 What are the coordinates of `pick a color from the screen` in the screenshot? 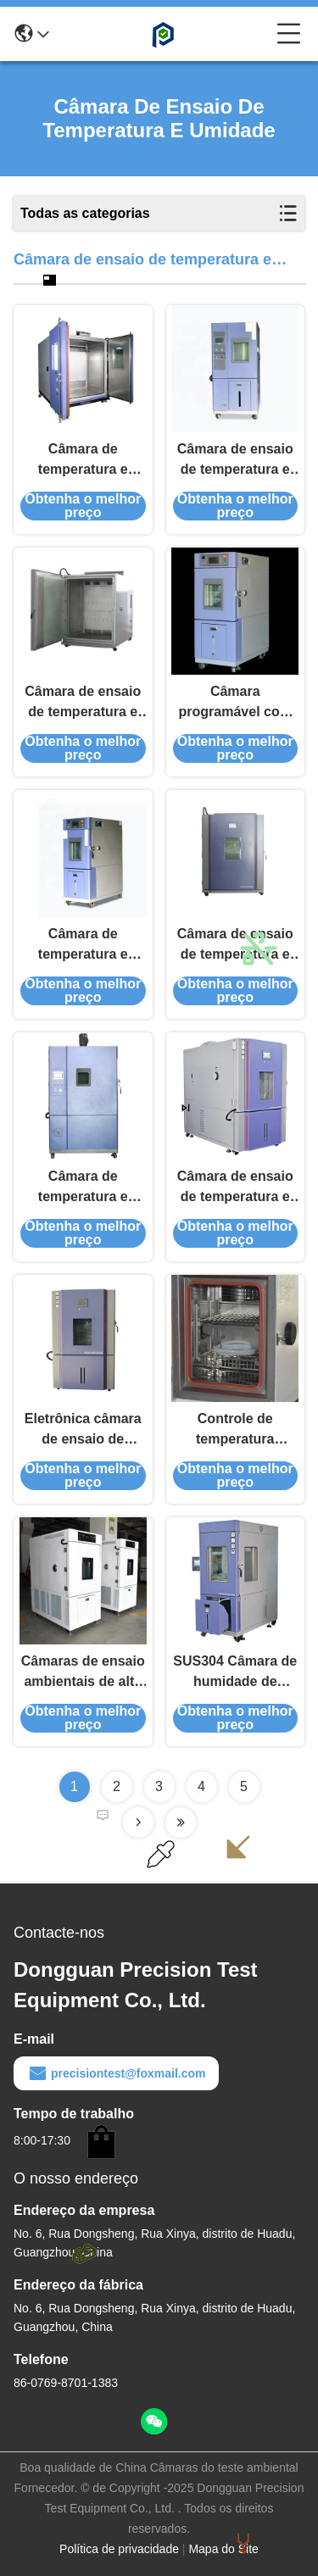 It's located at (160, 1854).